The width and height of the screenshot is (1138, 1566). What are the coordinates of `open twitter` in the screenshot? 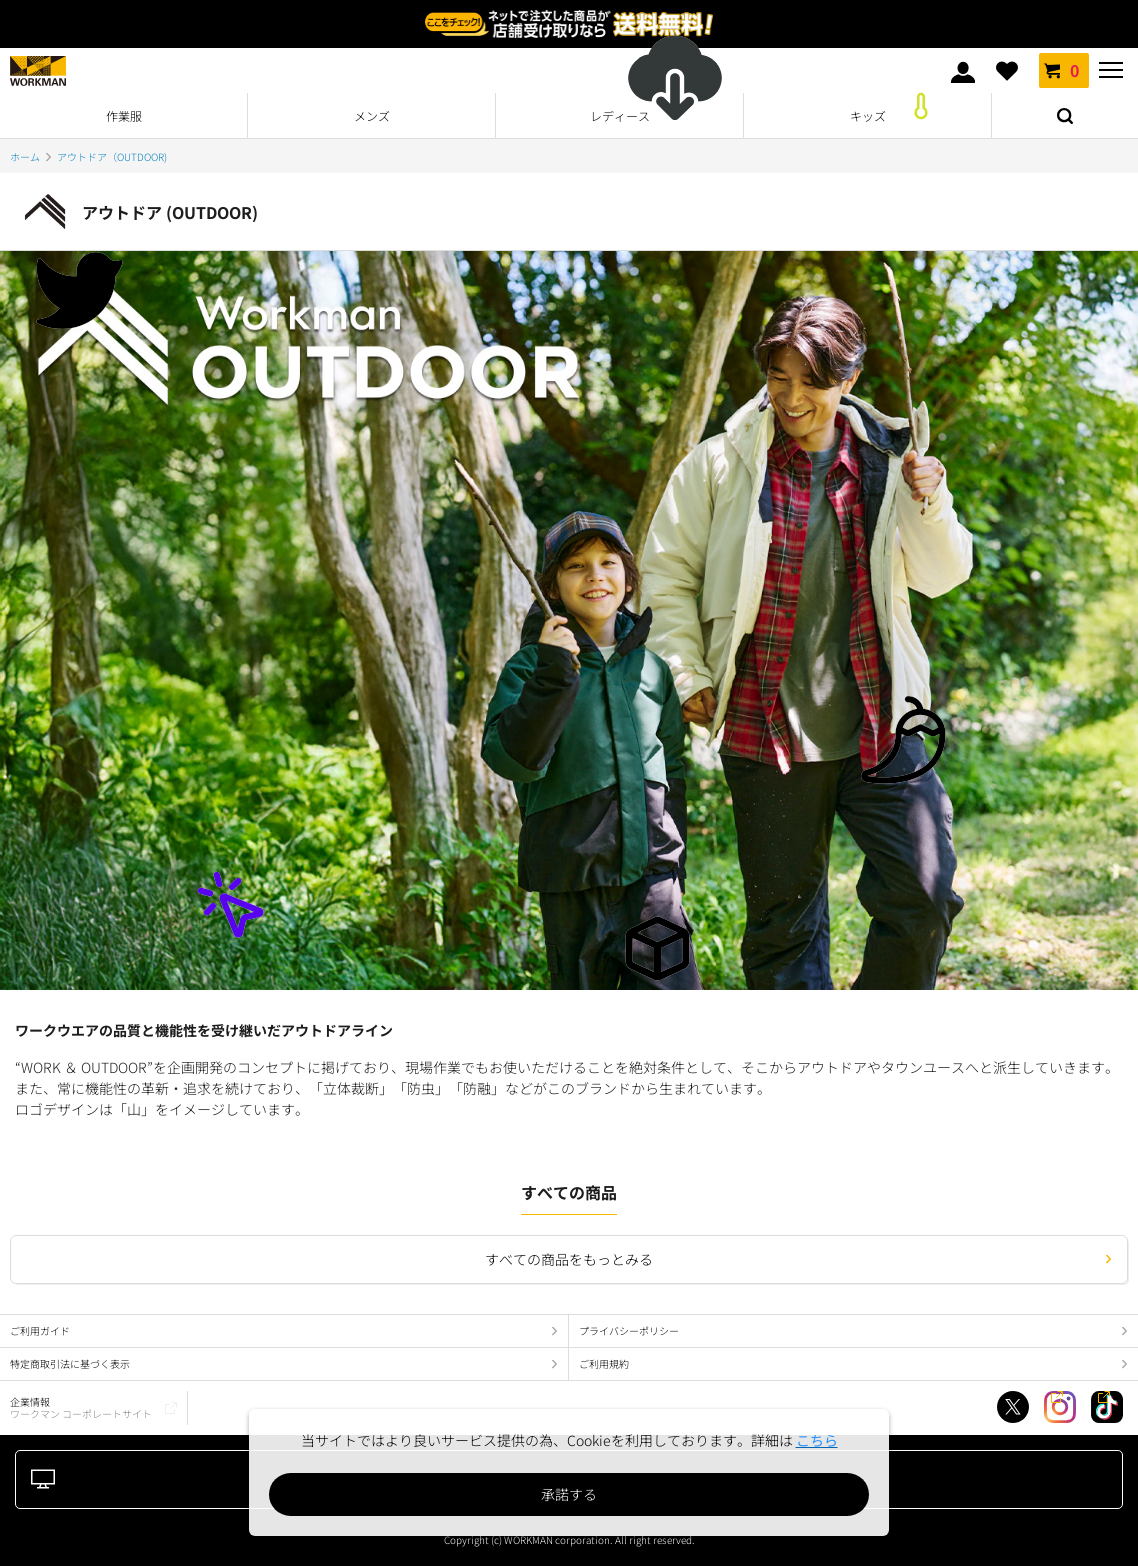 It's located at (79, 290).